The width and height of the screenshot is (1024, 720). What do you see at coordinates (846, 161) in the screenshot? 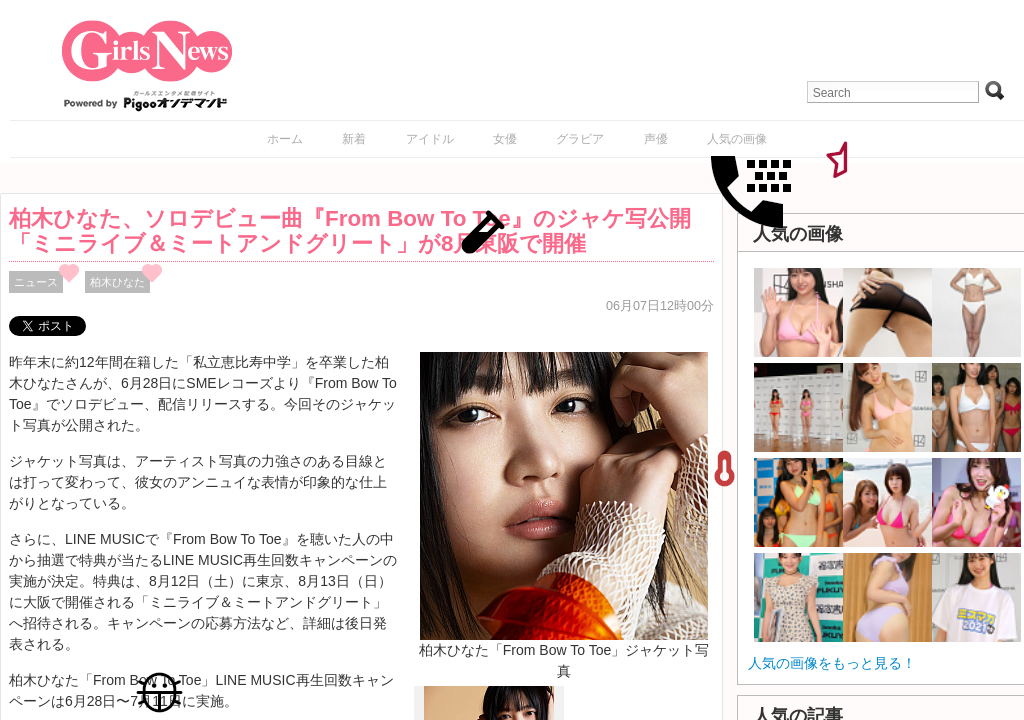
I see `indicates a partial rating or half-star score` at bounding box center [846, 161].